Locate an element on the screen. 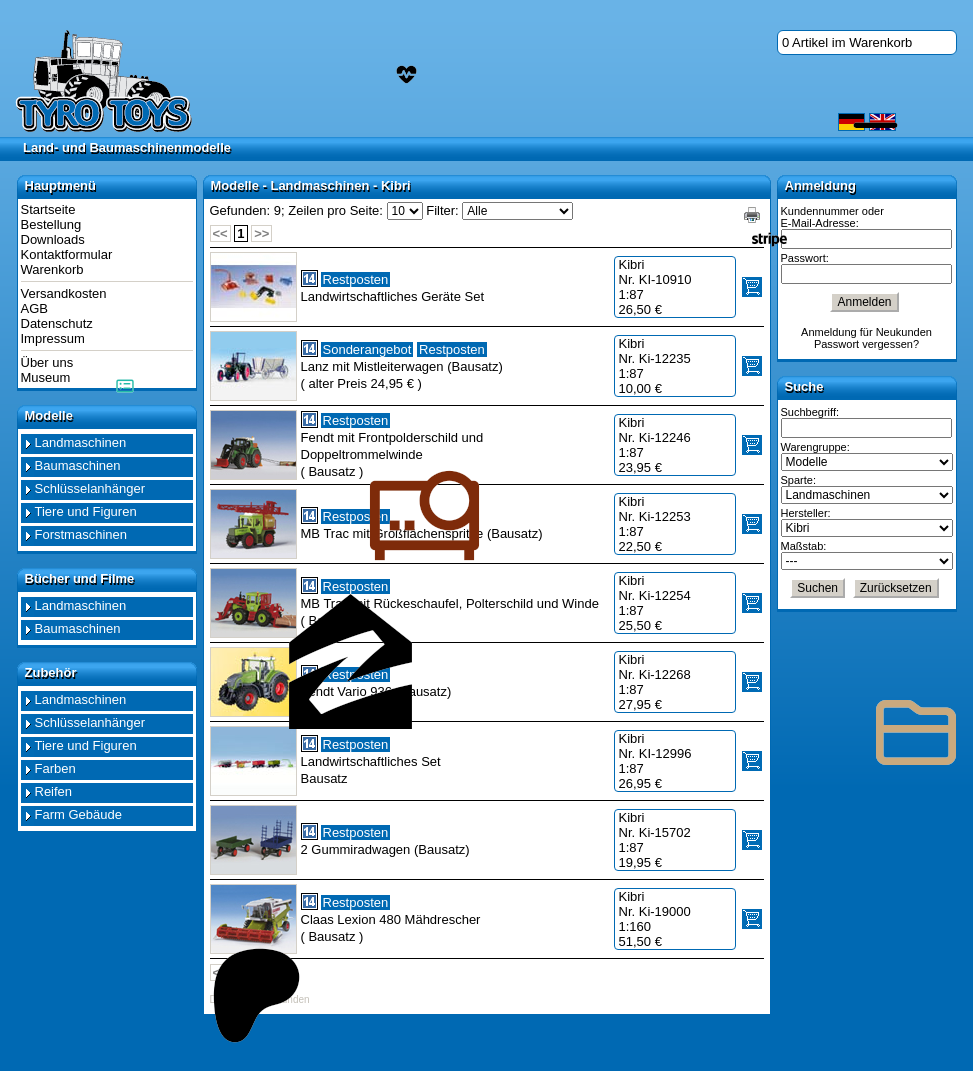 This screenshot has height=1071, width=973. open the Zillow real estate app is located at coordinates (350, 661).